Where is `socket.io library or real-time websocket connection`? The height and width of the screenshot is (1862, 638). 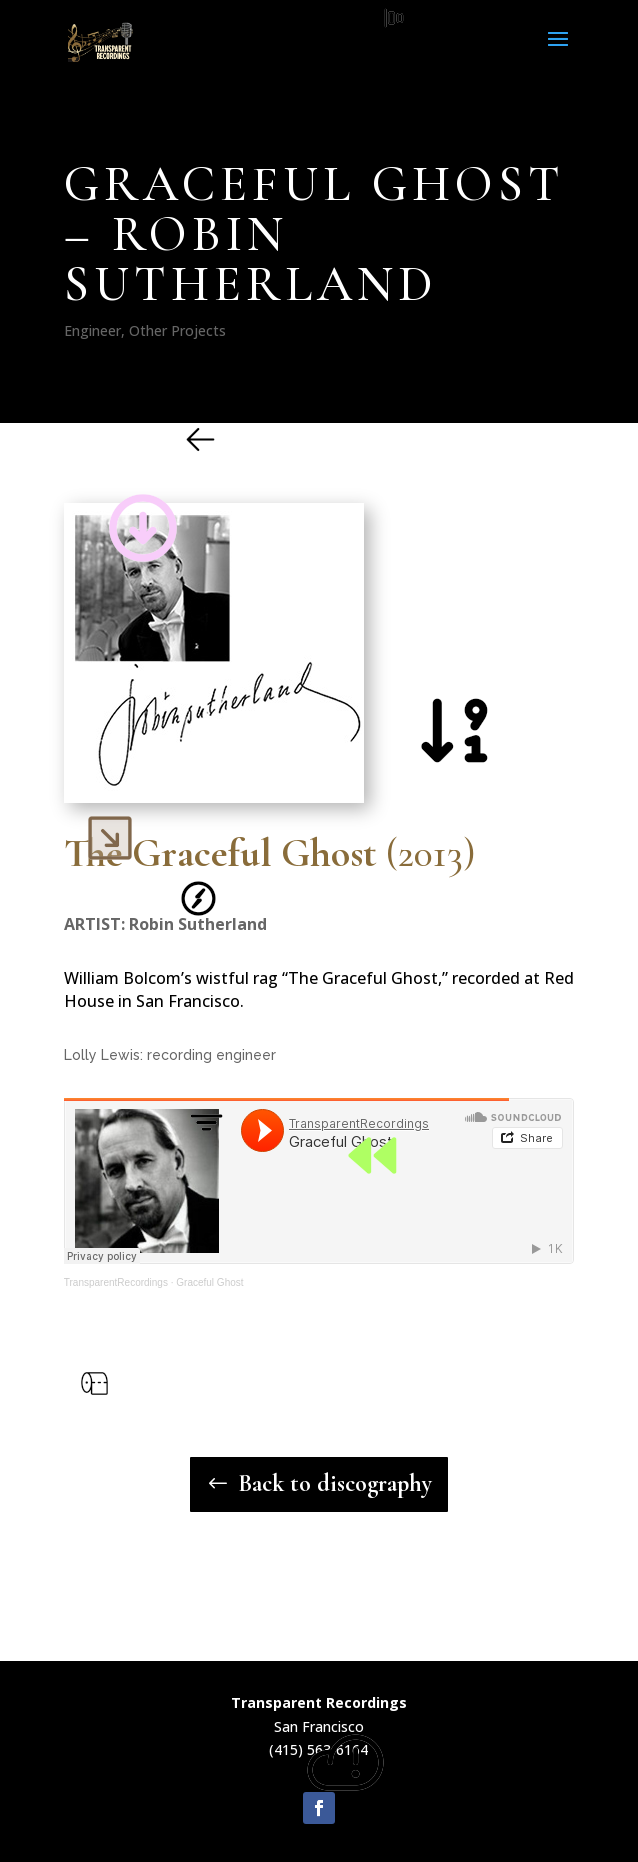 socket.io library or real-time websocket connection is located at coordinates (198, 898).